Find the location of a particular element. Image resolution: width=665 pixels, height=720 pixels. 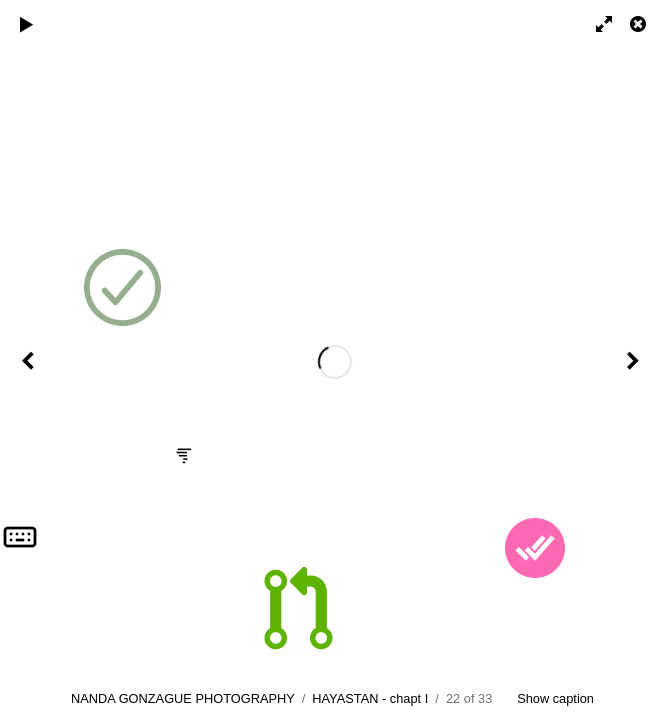

indicates severe weather alert or tornado warning is located at coordinates (183, 455).